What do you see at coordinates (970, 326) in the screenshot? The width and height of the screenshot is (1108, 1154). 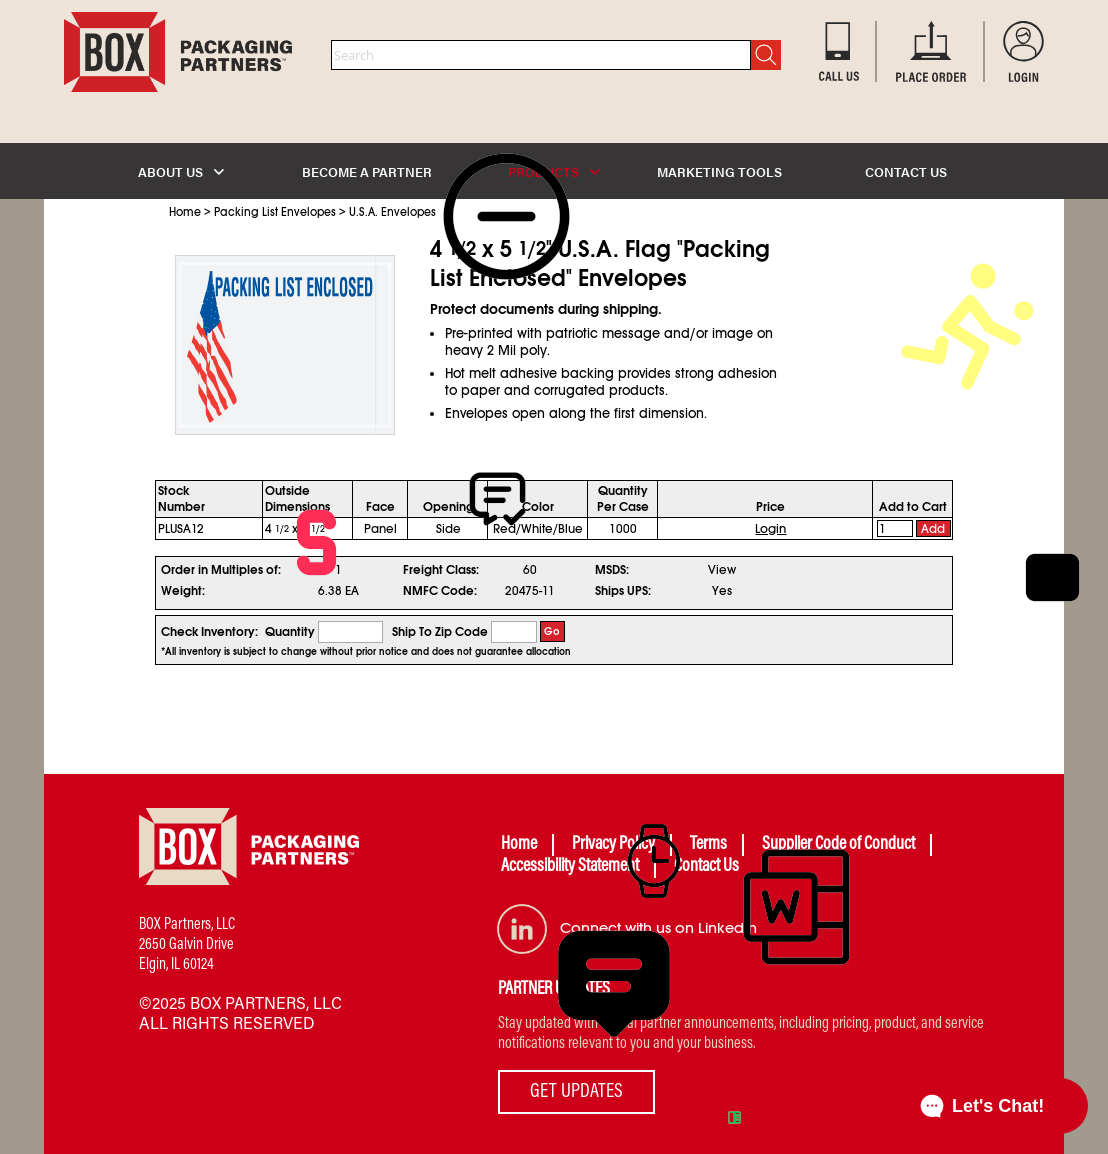 I see `access volleyball or beach sports activities` at bounding box center [970, 326].